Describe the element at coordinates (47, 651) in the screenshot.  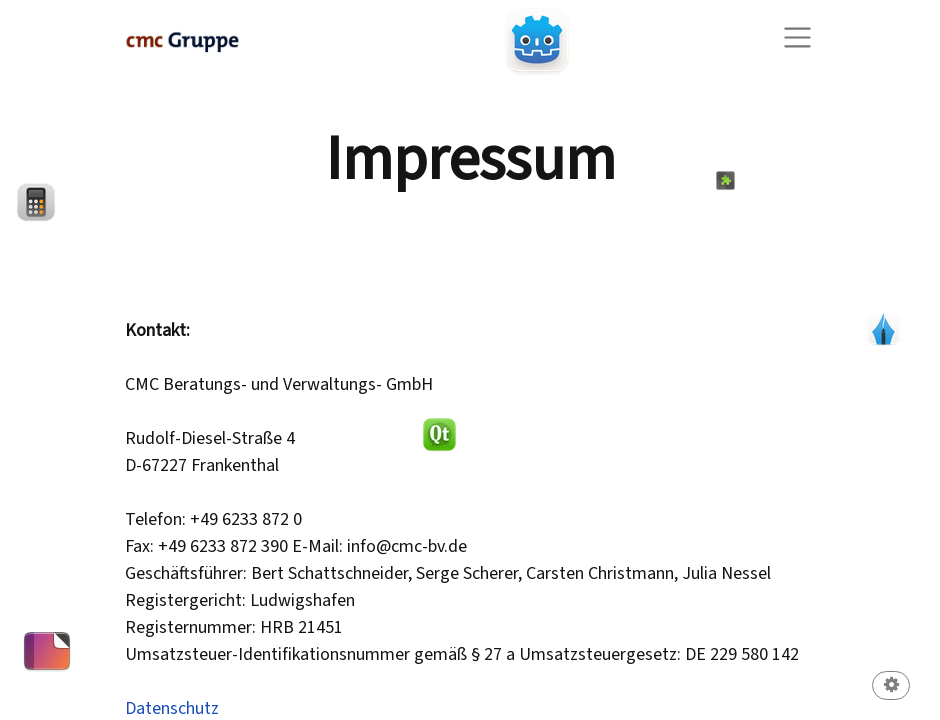
I see `change desktop wallpaper` at that location.